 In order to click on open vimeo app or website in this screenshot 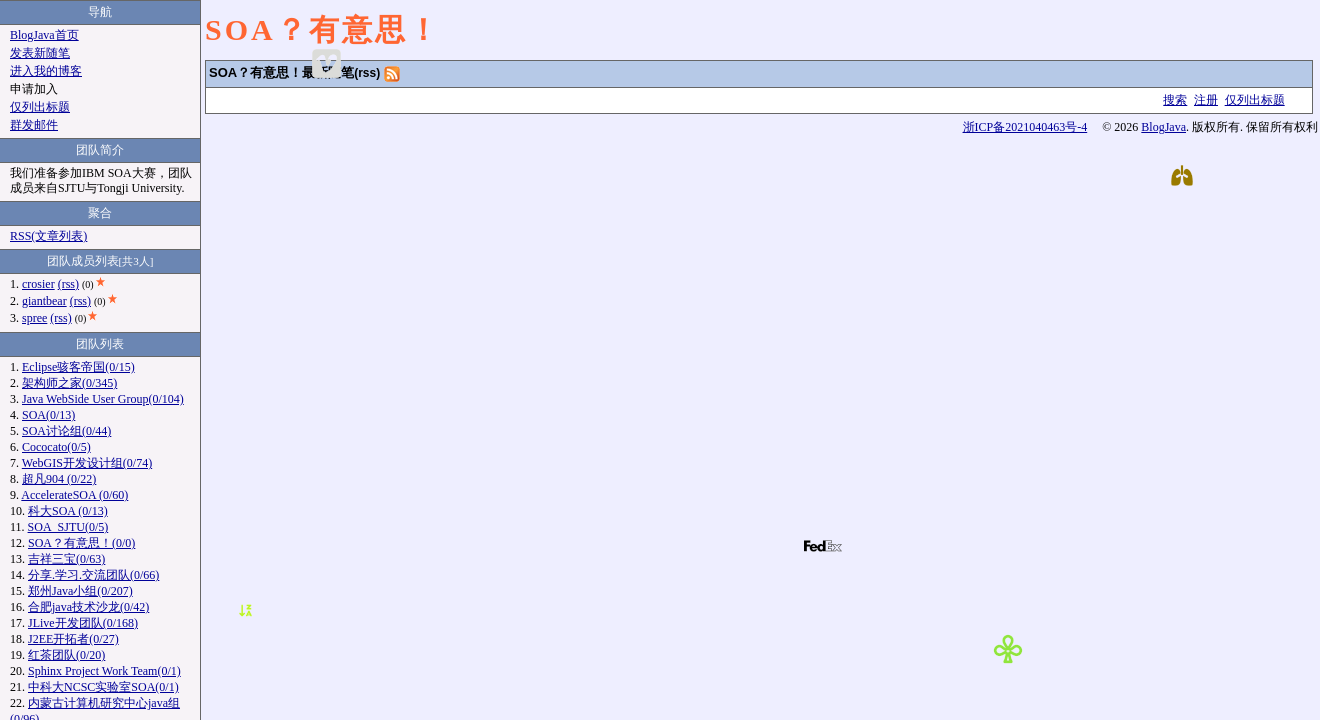, I will do `click(326, 63)`.